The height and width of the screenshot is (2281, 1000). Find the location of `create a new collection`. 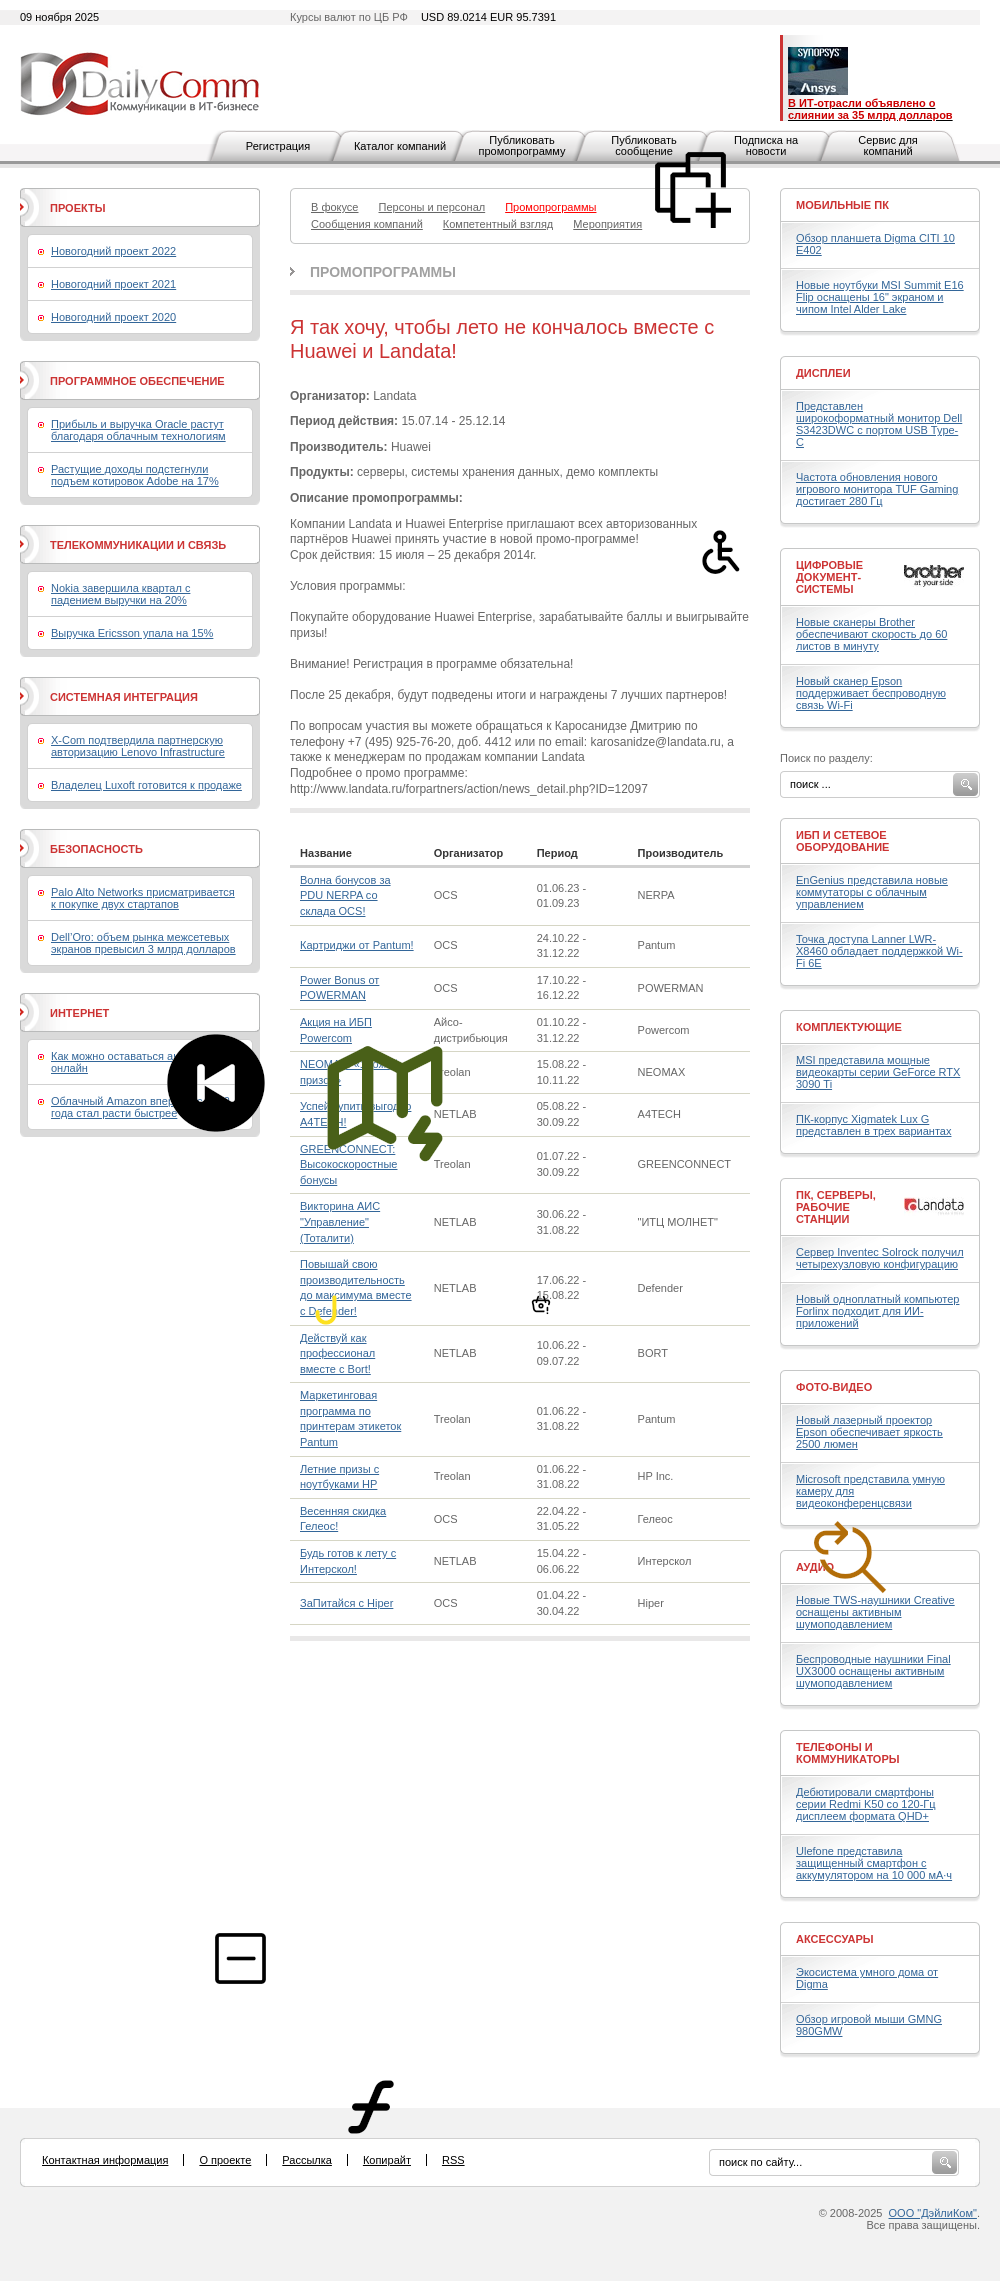

create a new collection is located at coordinates (690, 187).